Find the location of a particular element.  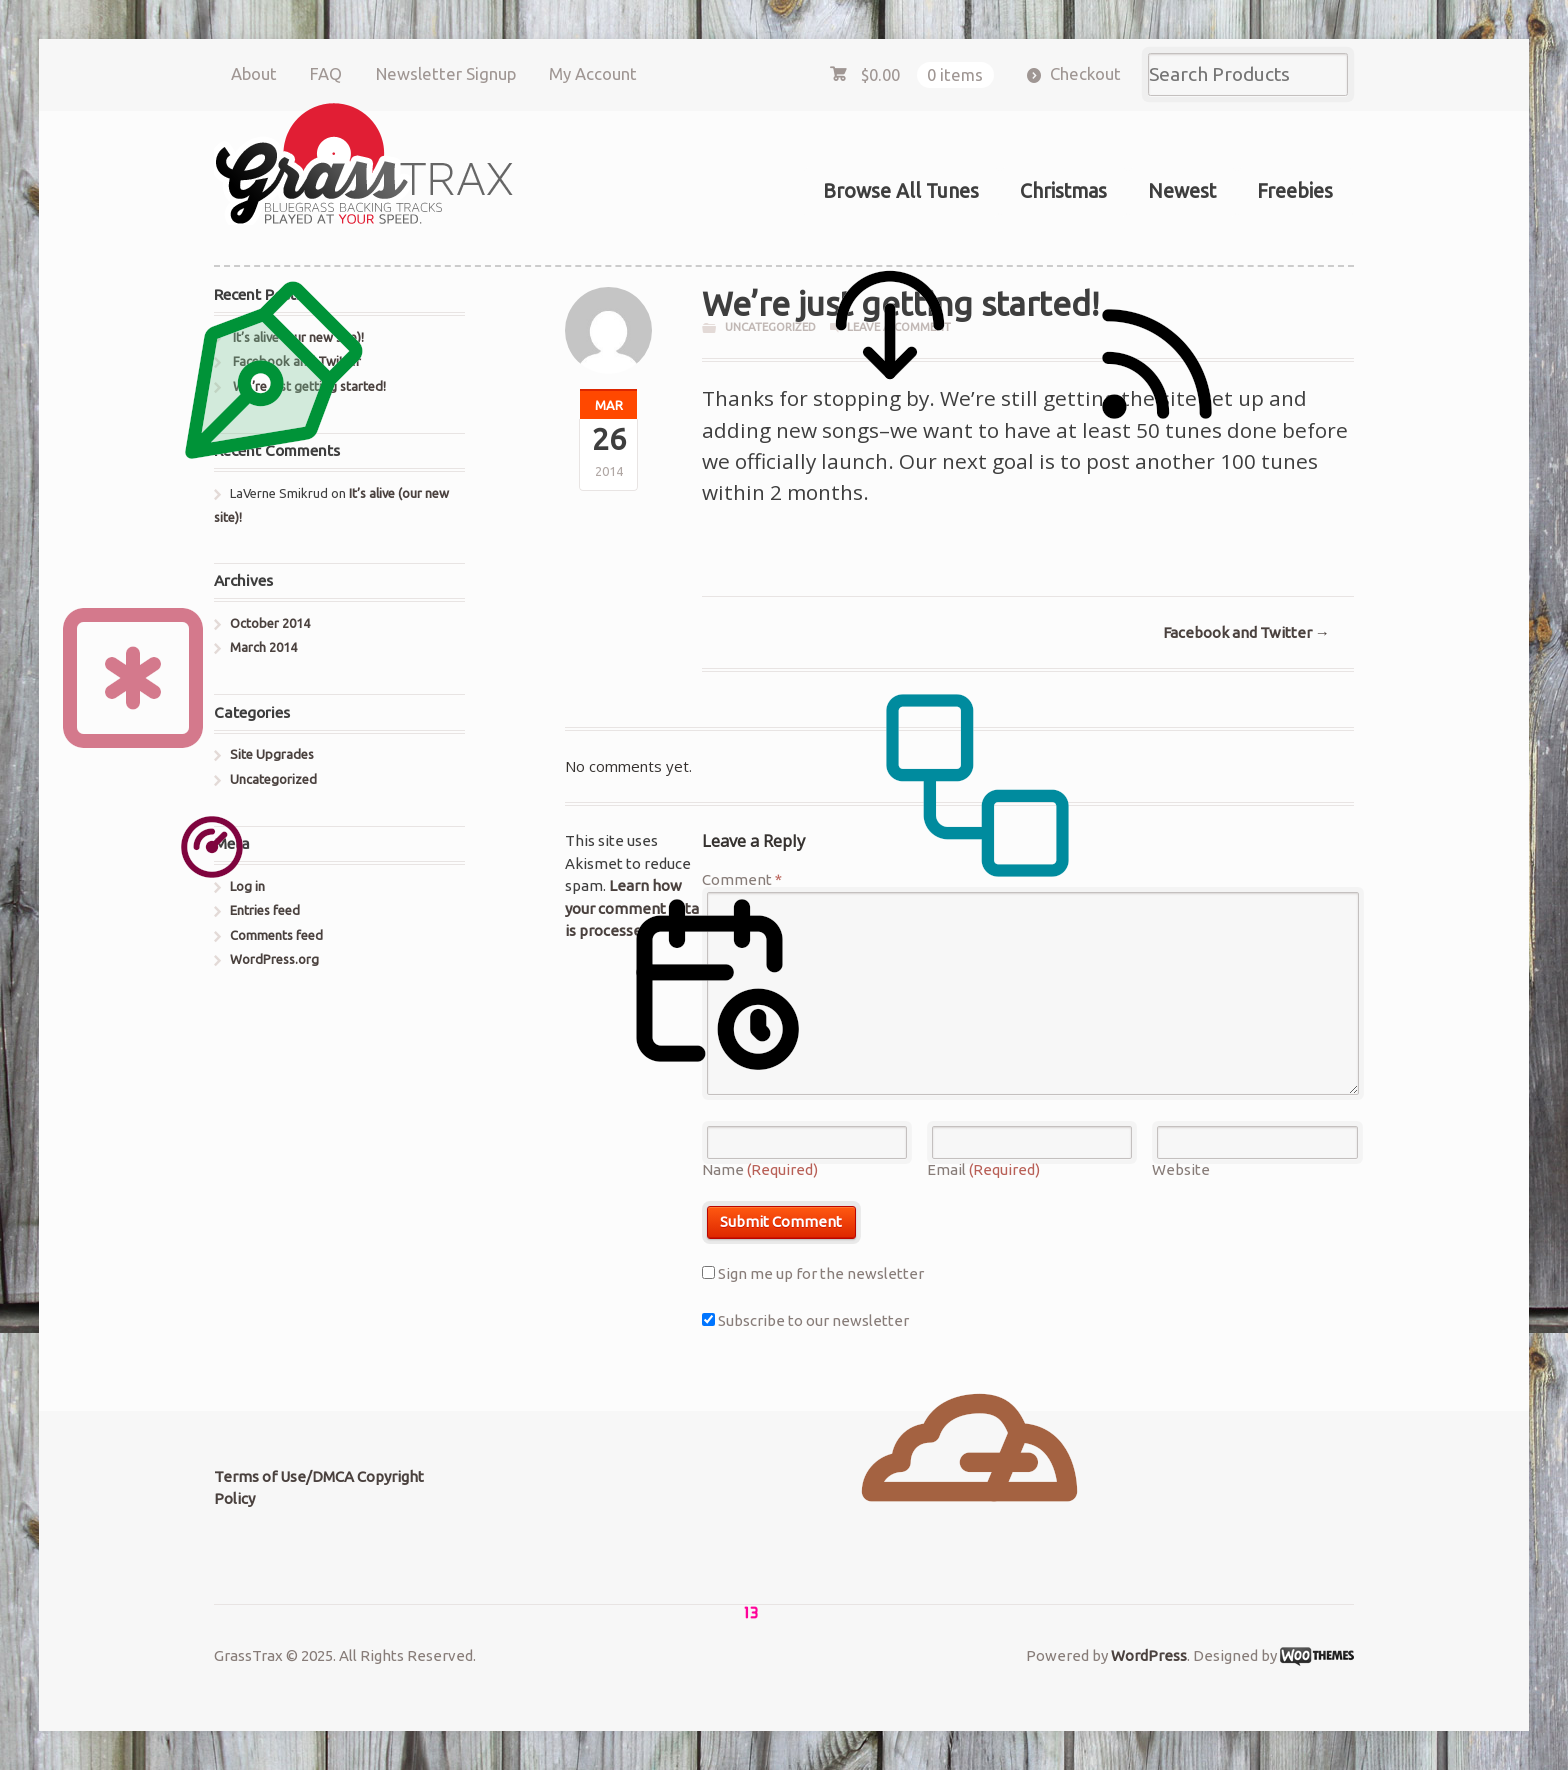

view performance metrics or speed is located at coordinates (212, 847).